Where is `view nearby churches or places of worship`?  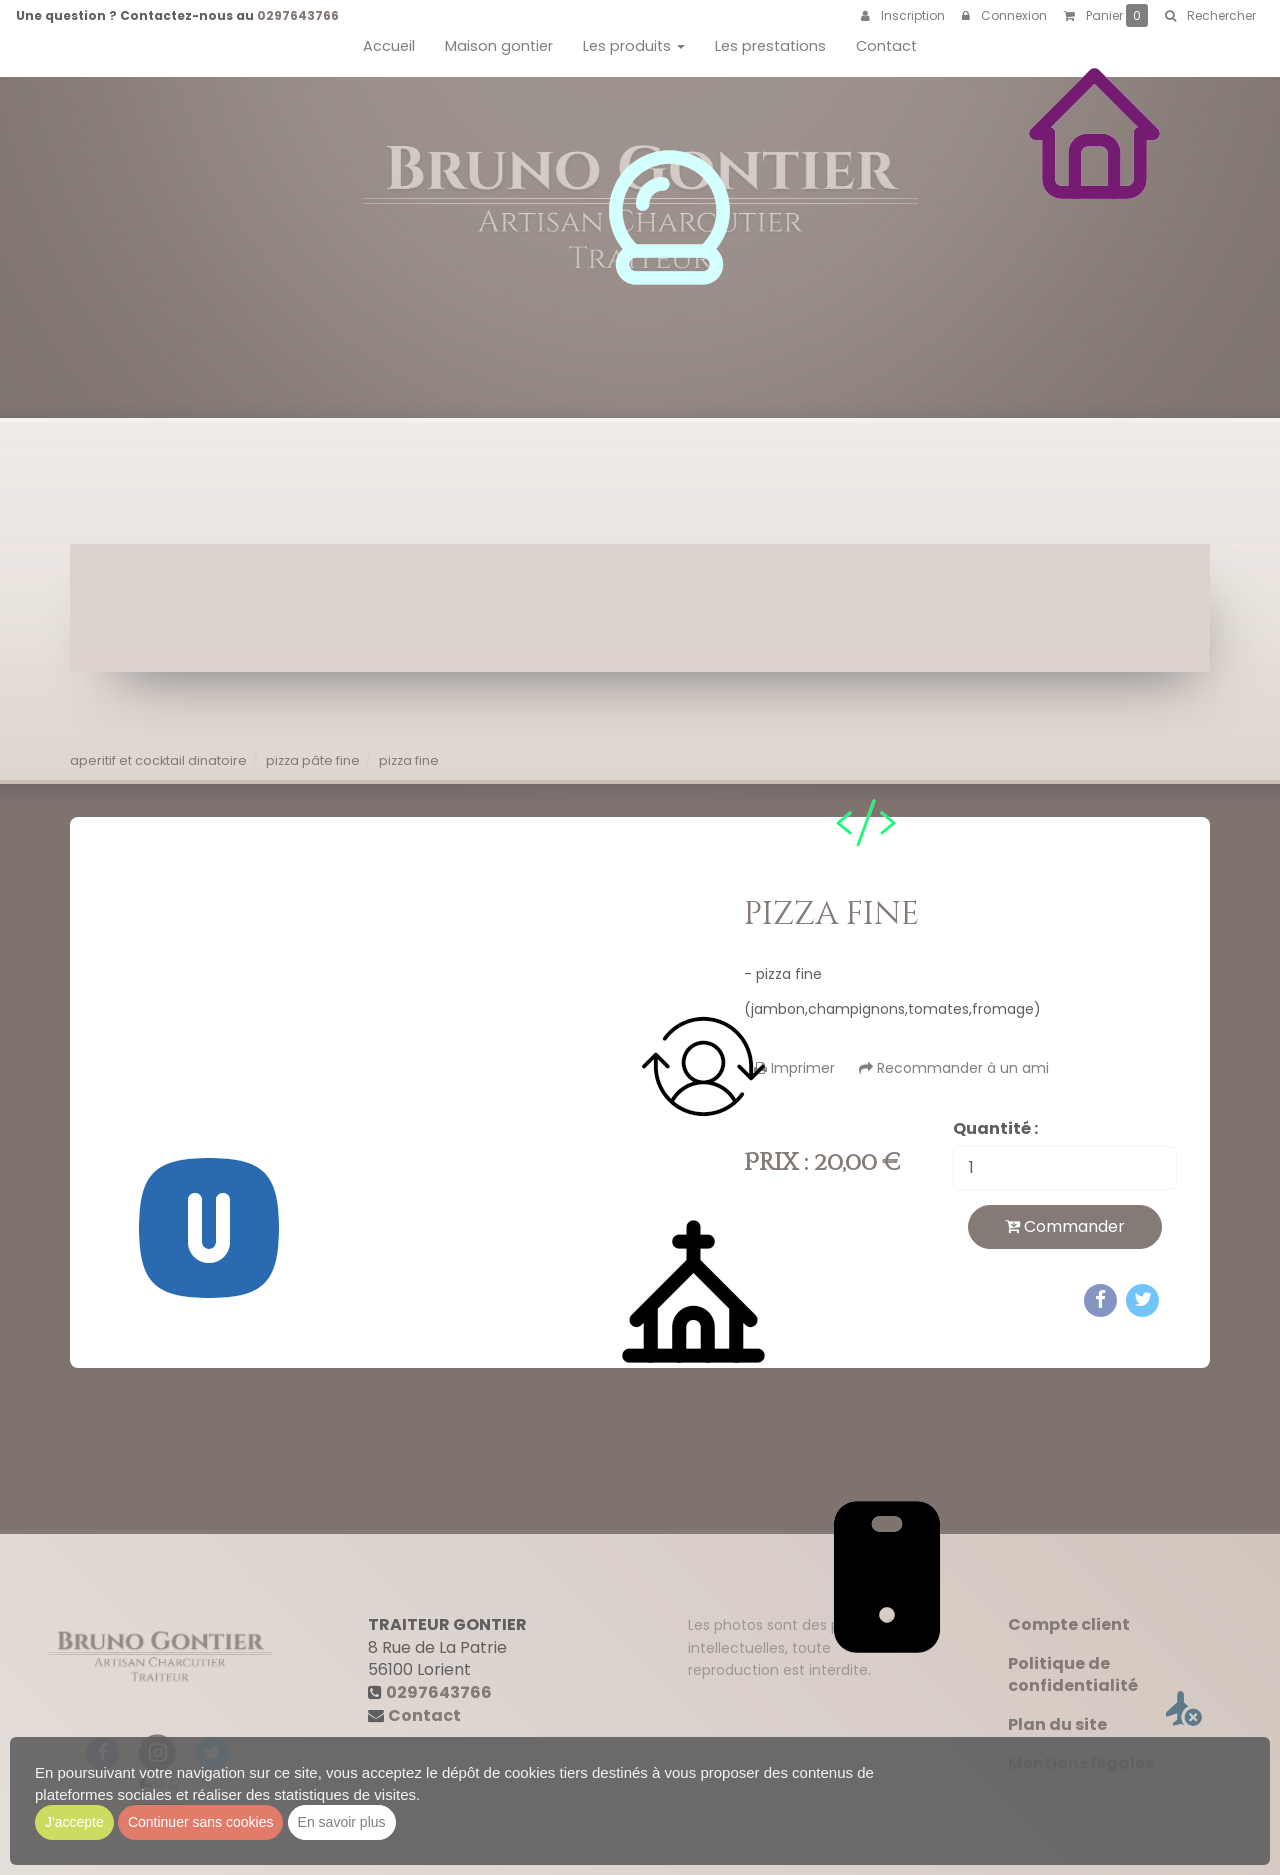 view nearby churches or places of worship is located at coordinates (693, 1291).